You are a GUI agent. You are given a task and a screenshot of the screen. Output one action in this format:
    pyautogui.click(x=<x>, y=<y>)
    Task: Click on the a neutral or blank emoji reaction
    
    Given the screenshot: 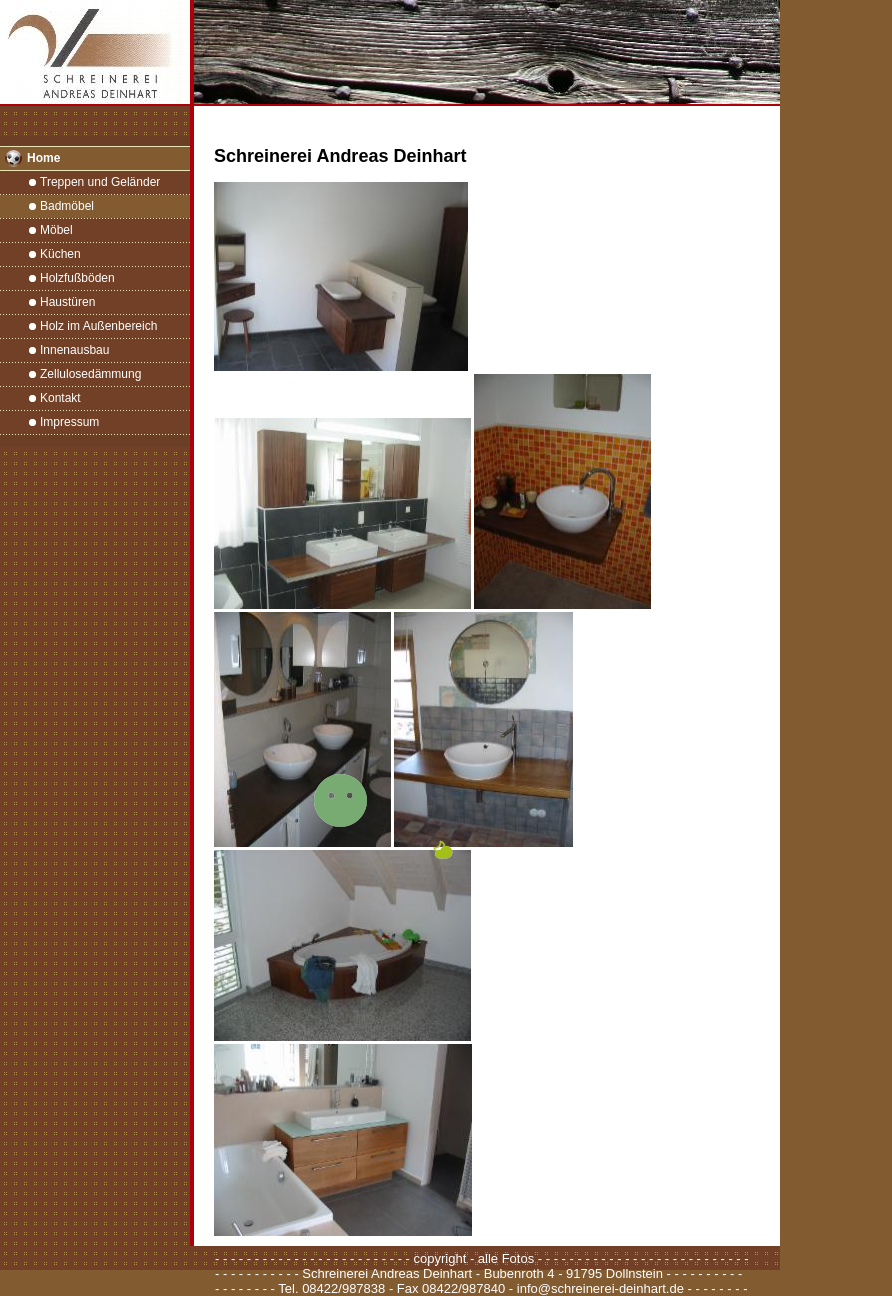 What is the action you would take?
    pyautogui.click(x=340, y=800)
    